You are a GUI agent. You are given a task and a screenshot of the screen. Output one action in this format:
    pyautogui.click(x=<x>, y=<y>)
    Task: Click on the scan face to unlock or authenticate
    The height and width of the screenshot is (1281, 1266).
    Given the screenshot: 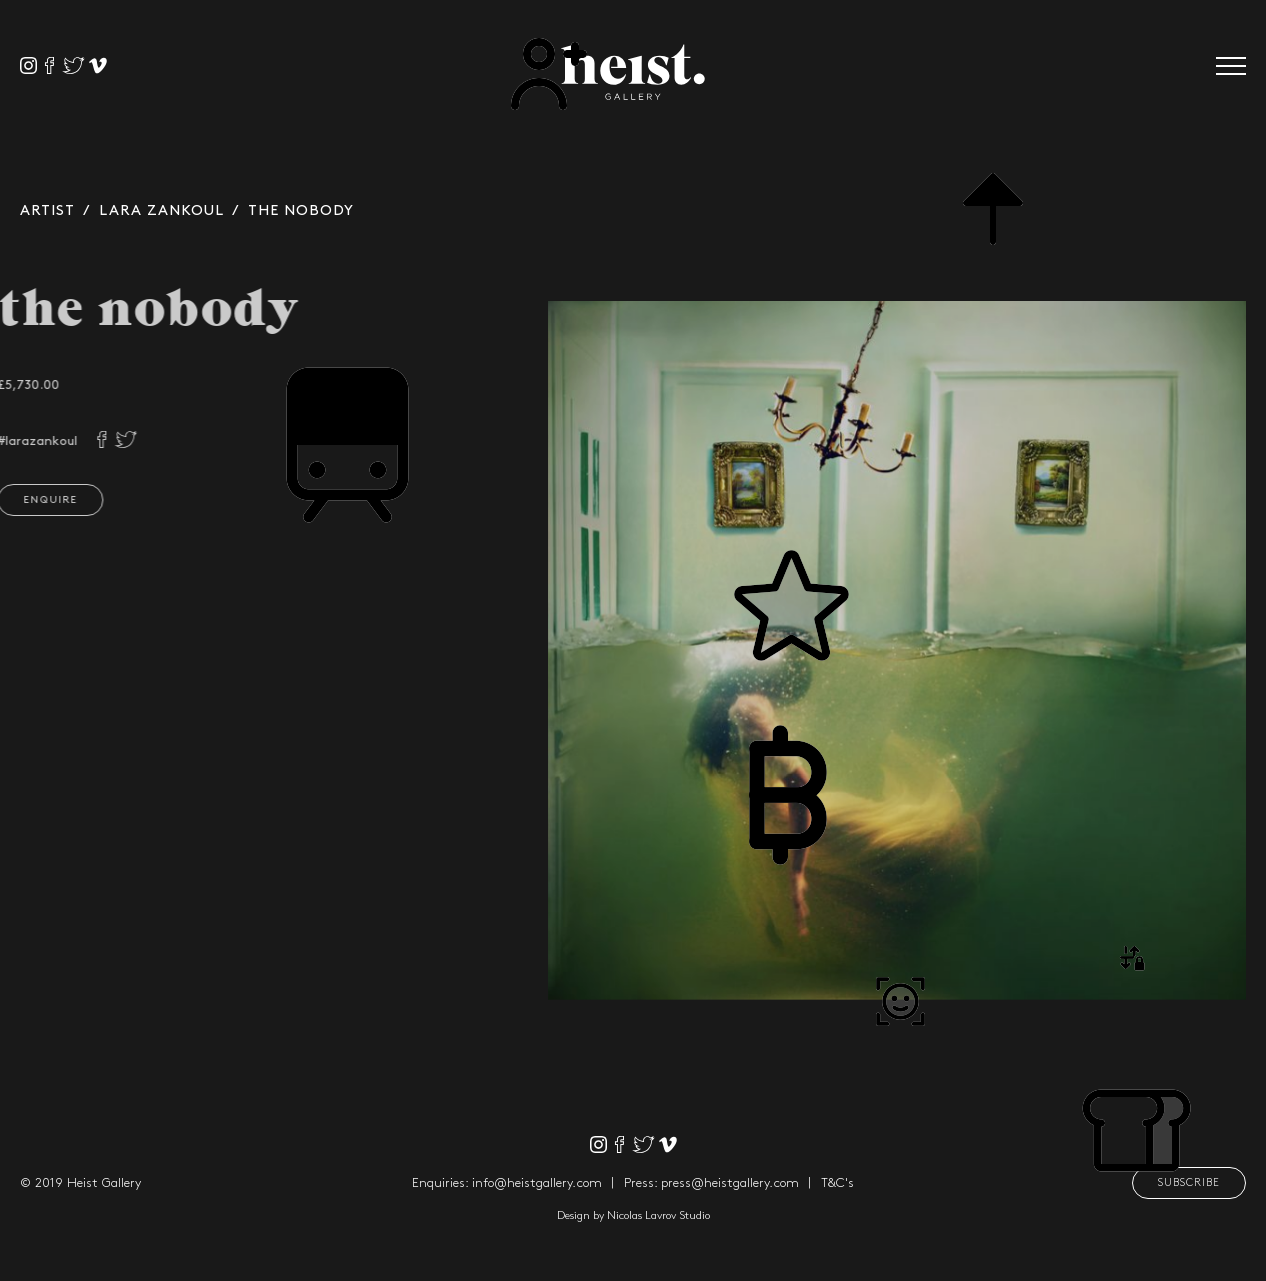 What is the action you would take?
    pyautogui.click(x=900, y=1001)
    